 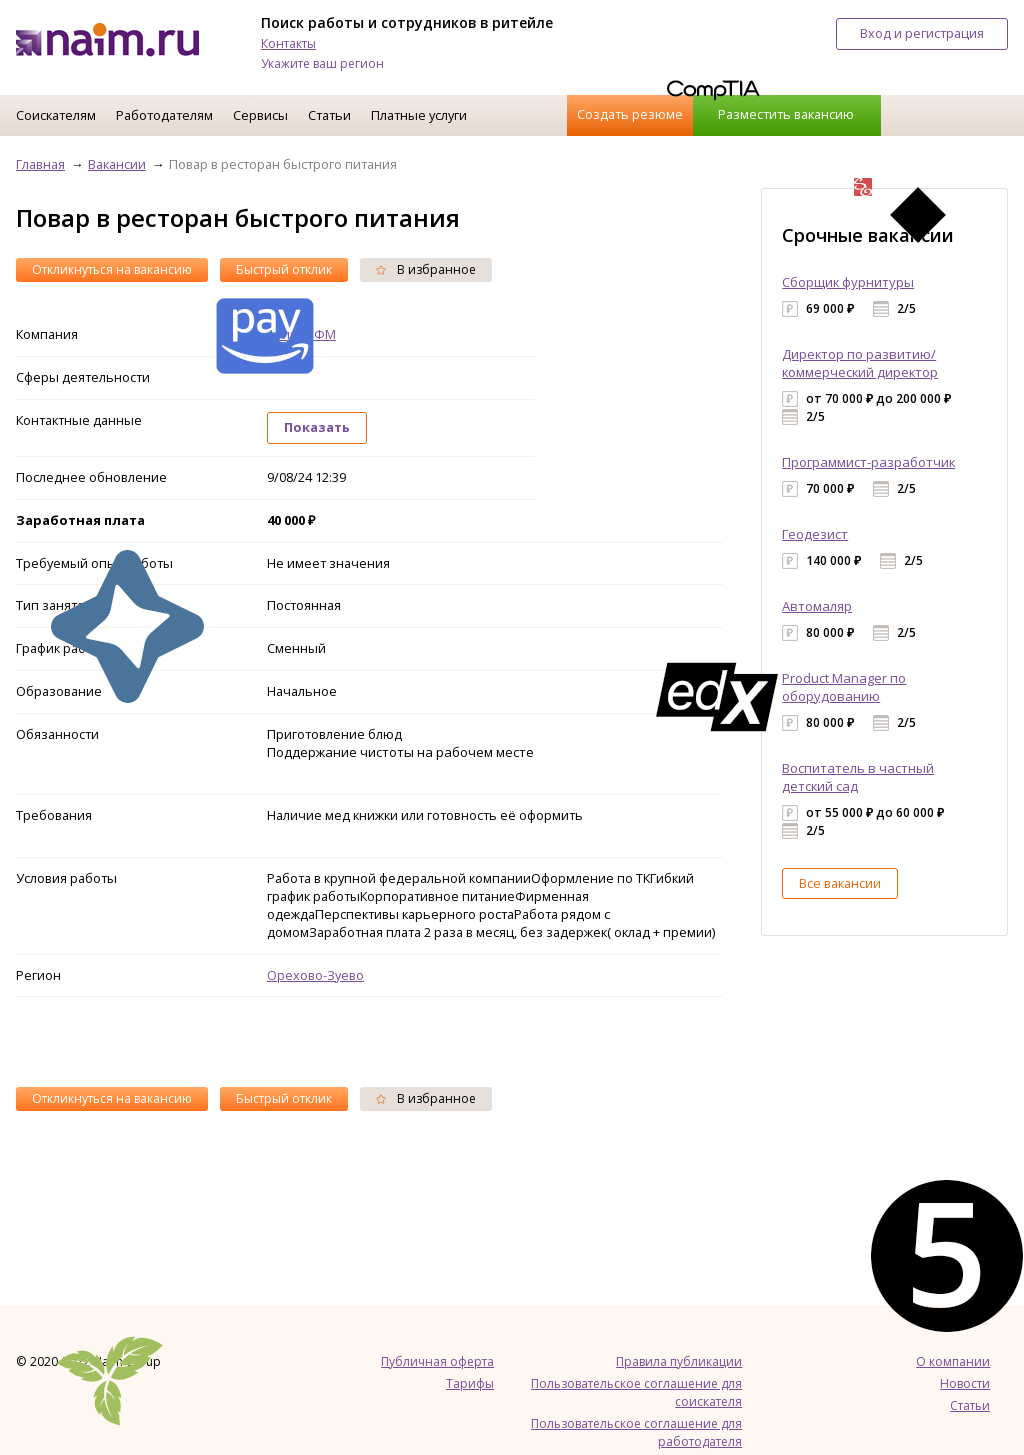 What do you see at coordinates (110, 1381) in the screenshot?
I see `open trilium notes application` at bounding box center [110, 1381].